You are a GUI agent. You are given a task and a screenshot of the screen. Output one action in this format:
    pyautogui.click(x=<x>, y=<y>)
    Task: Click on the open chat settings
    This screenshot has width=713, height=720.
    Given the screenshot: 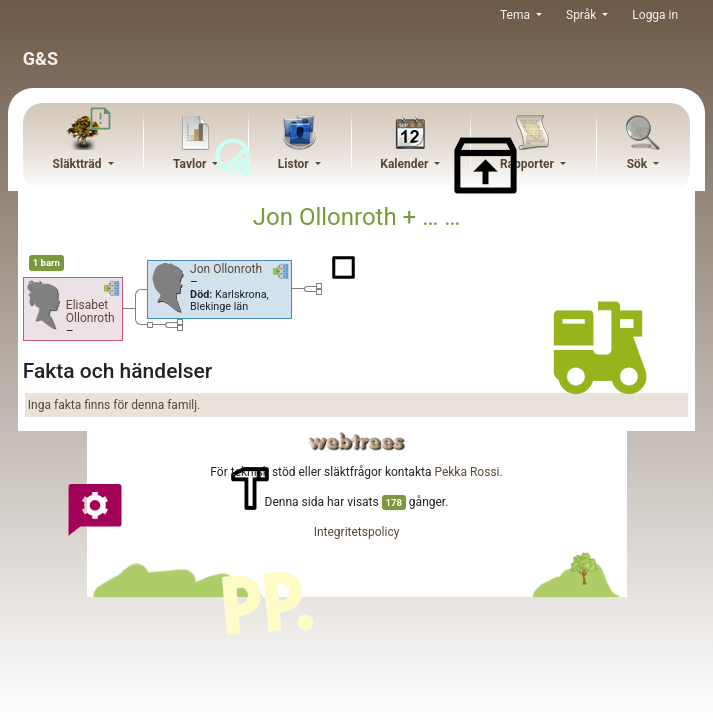 What is the action you would take?
    pyautogui.click(x=95, y=508)
    